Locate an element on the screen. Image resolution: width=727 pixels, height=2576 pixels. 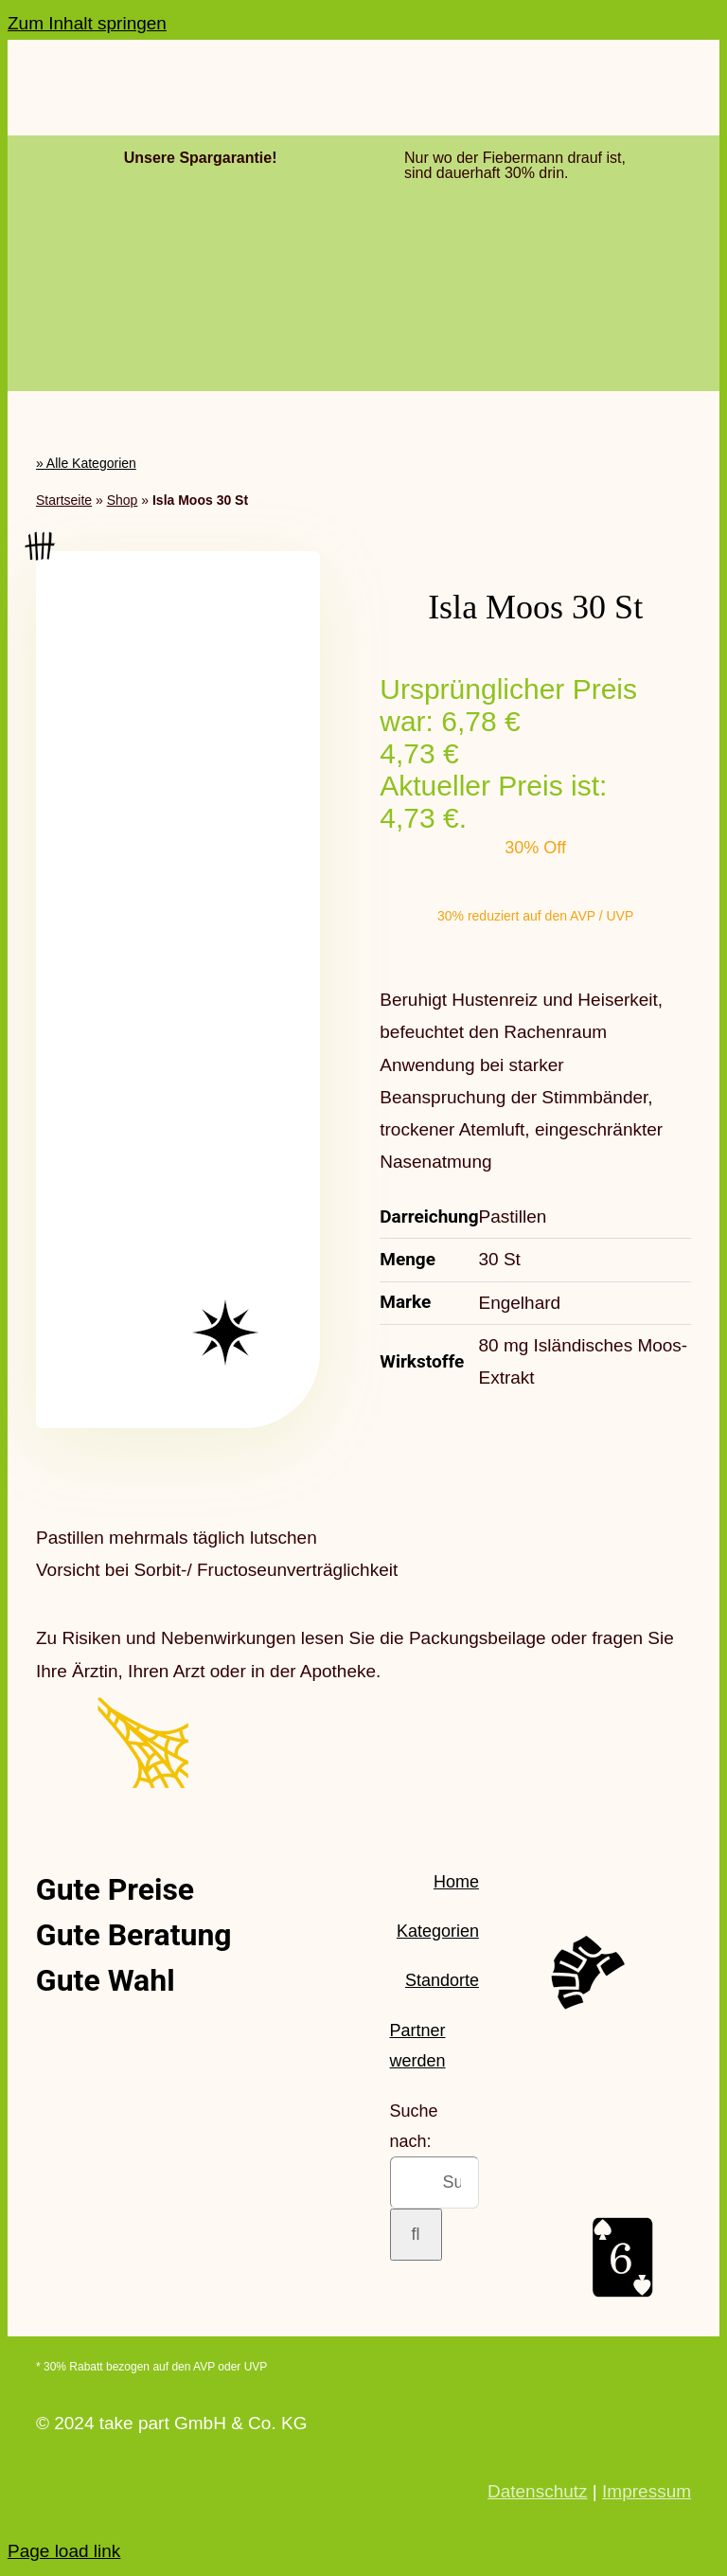
grab or drag an item is located at coordinates (588, 1972).